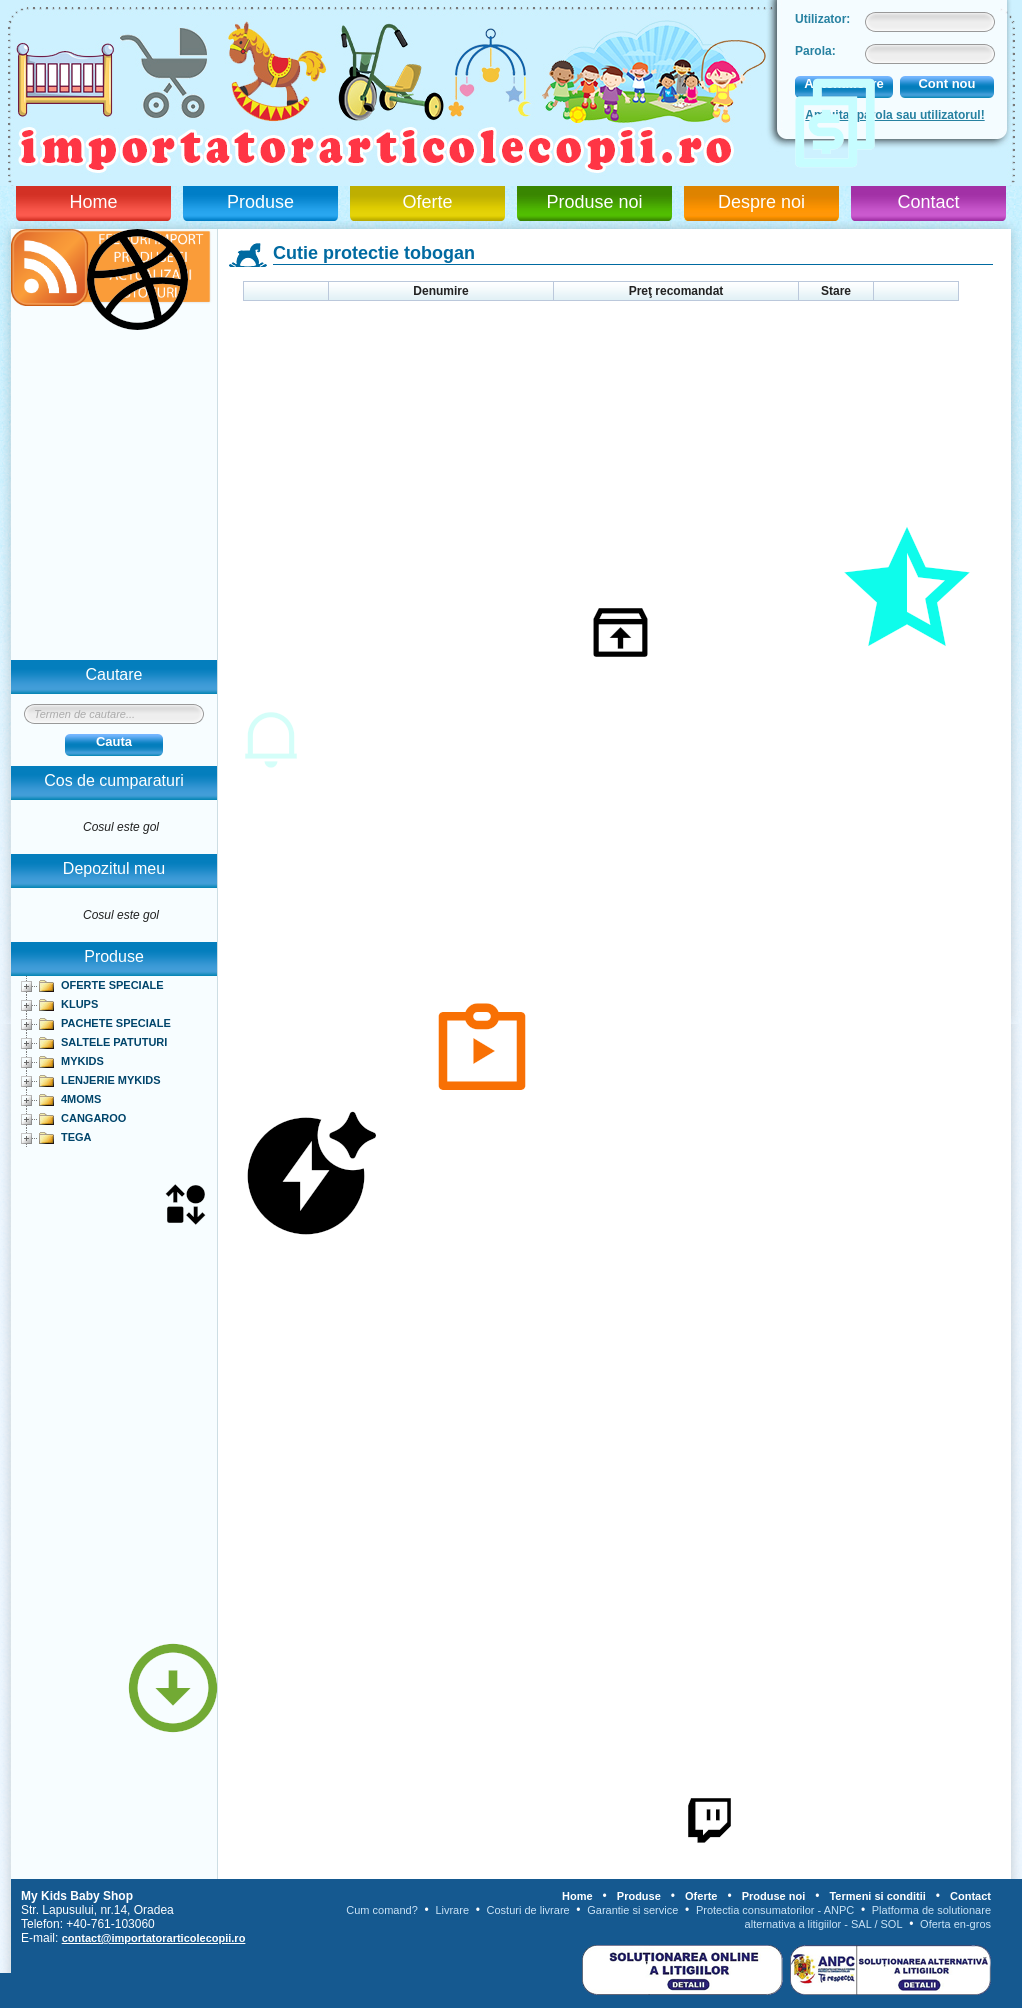  Describe the element at coordinates (185, 1204) in the screenshot. I see `swap or exchange items` at that location.